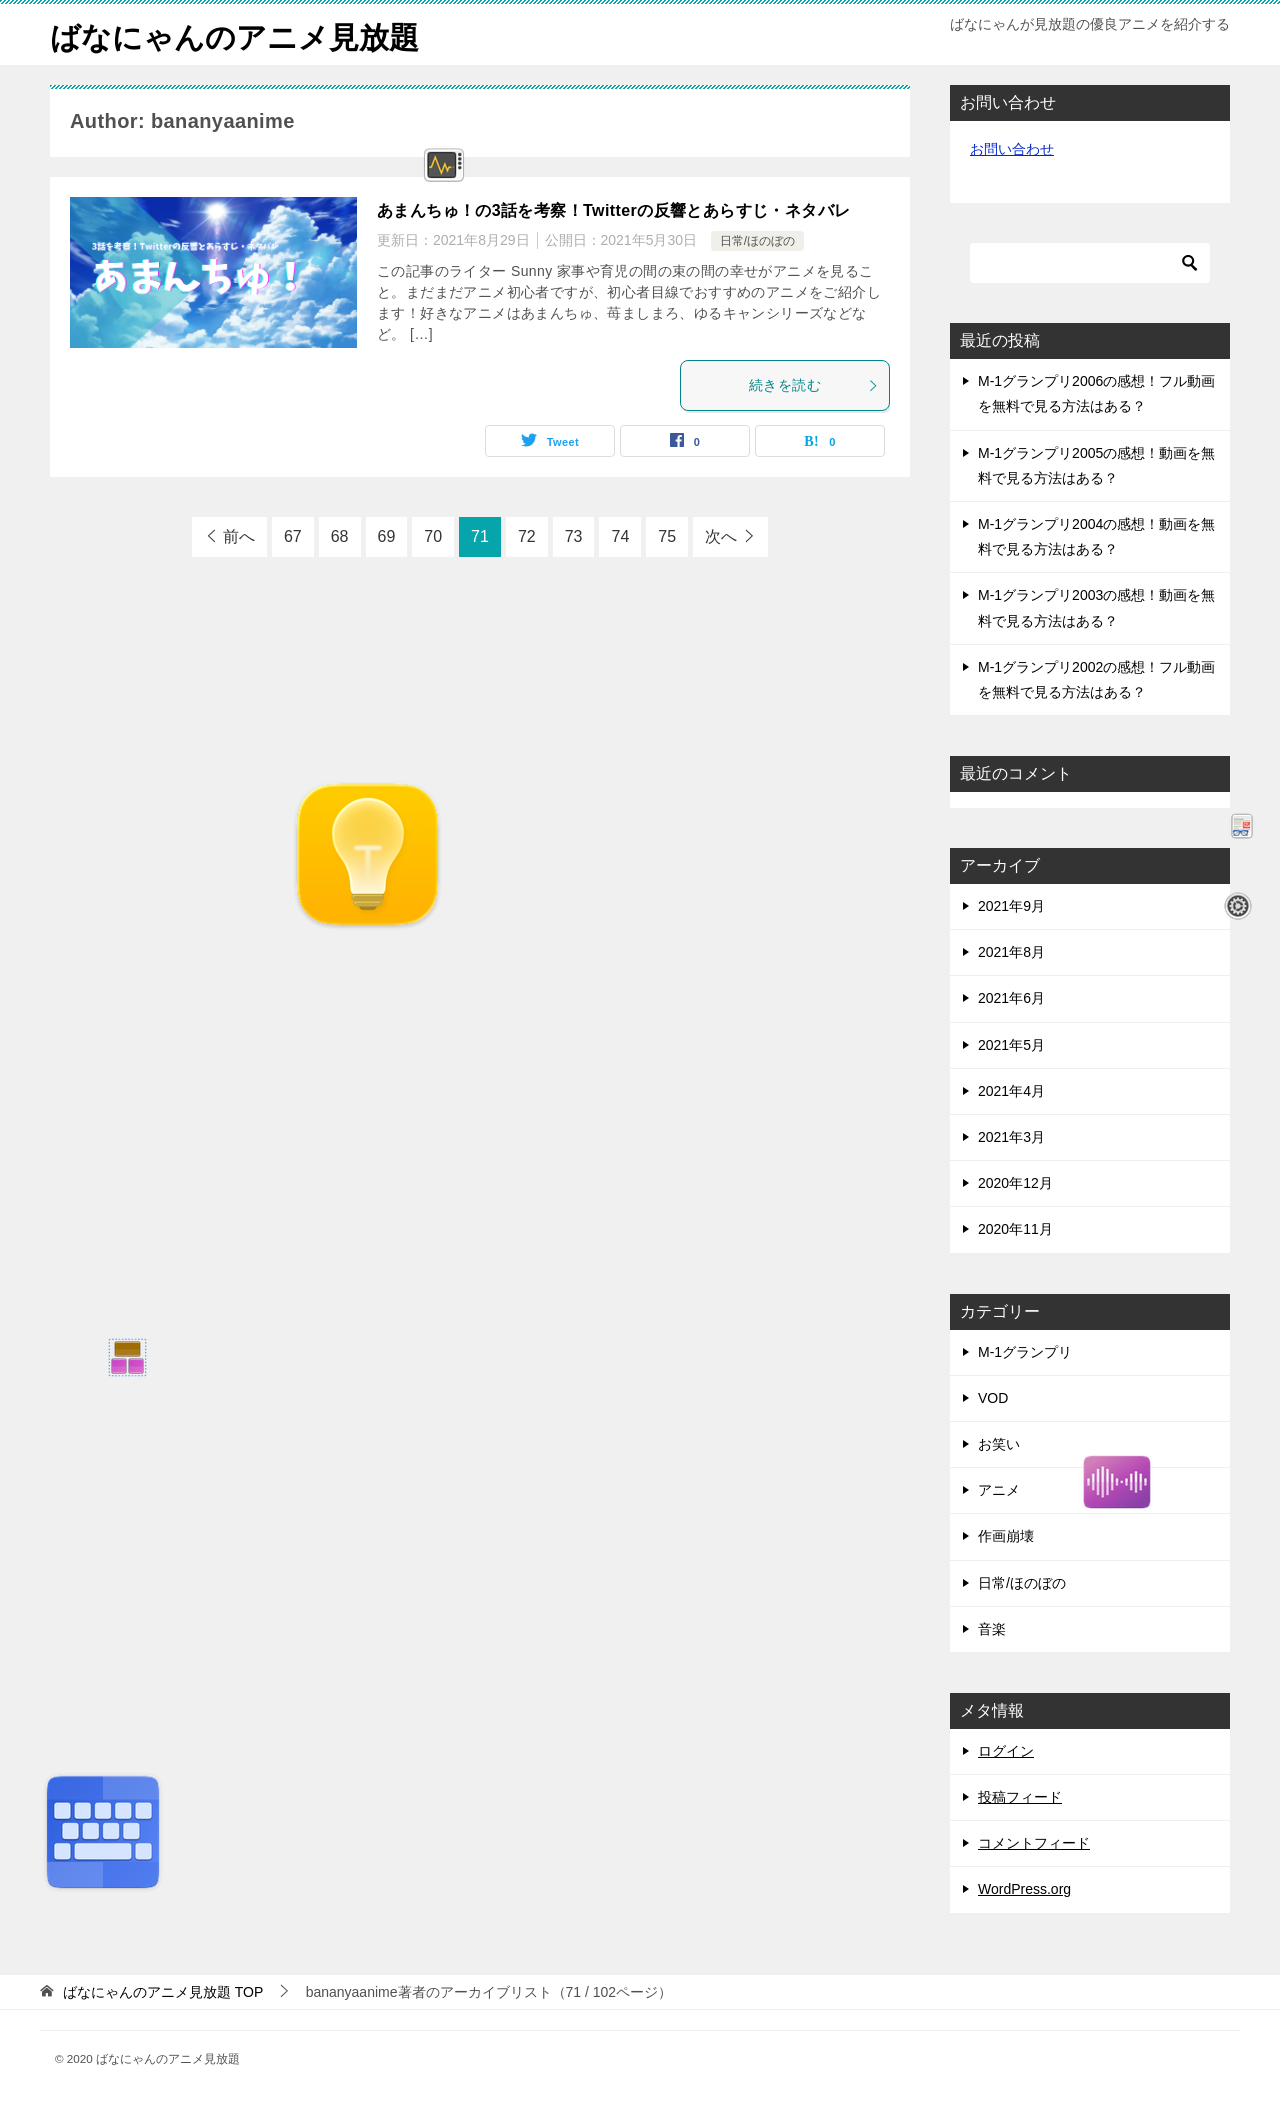 This screenshot has width=1280, height=2106. Describe the element at coordinates (1242, 826) in the screenshot. I see `open atril document viewer` at that location.